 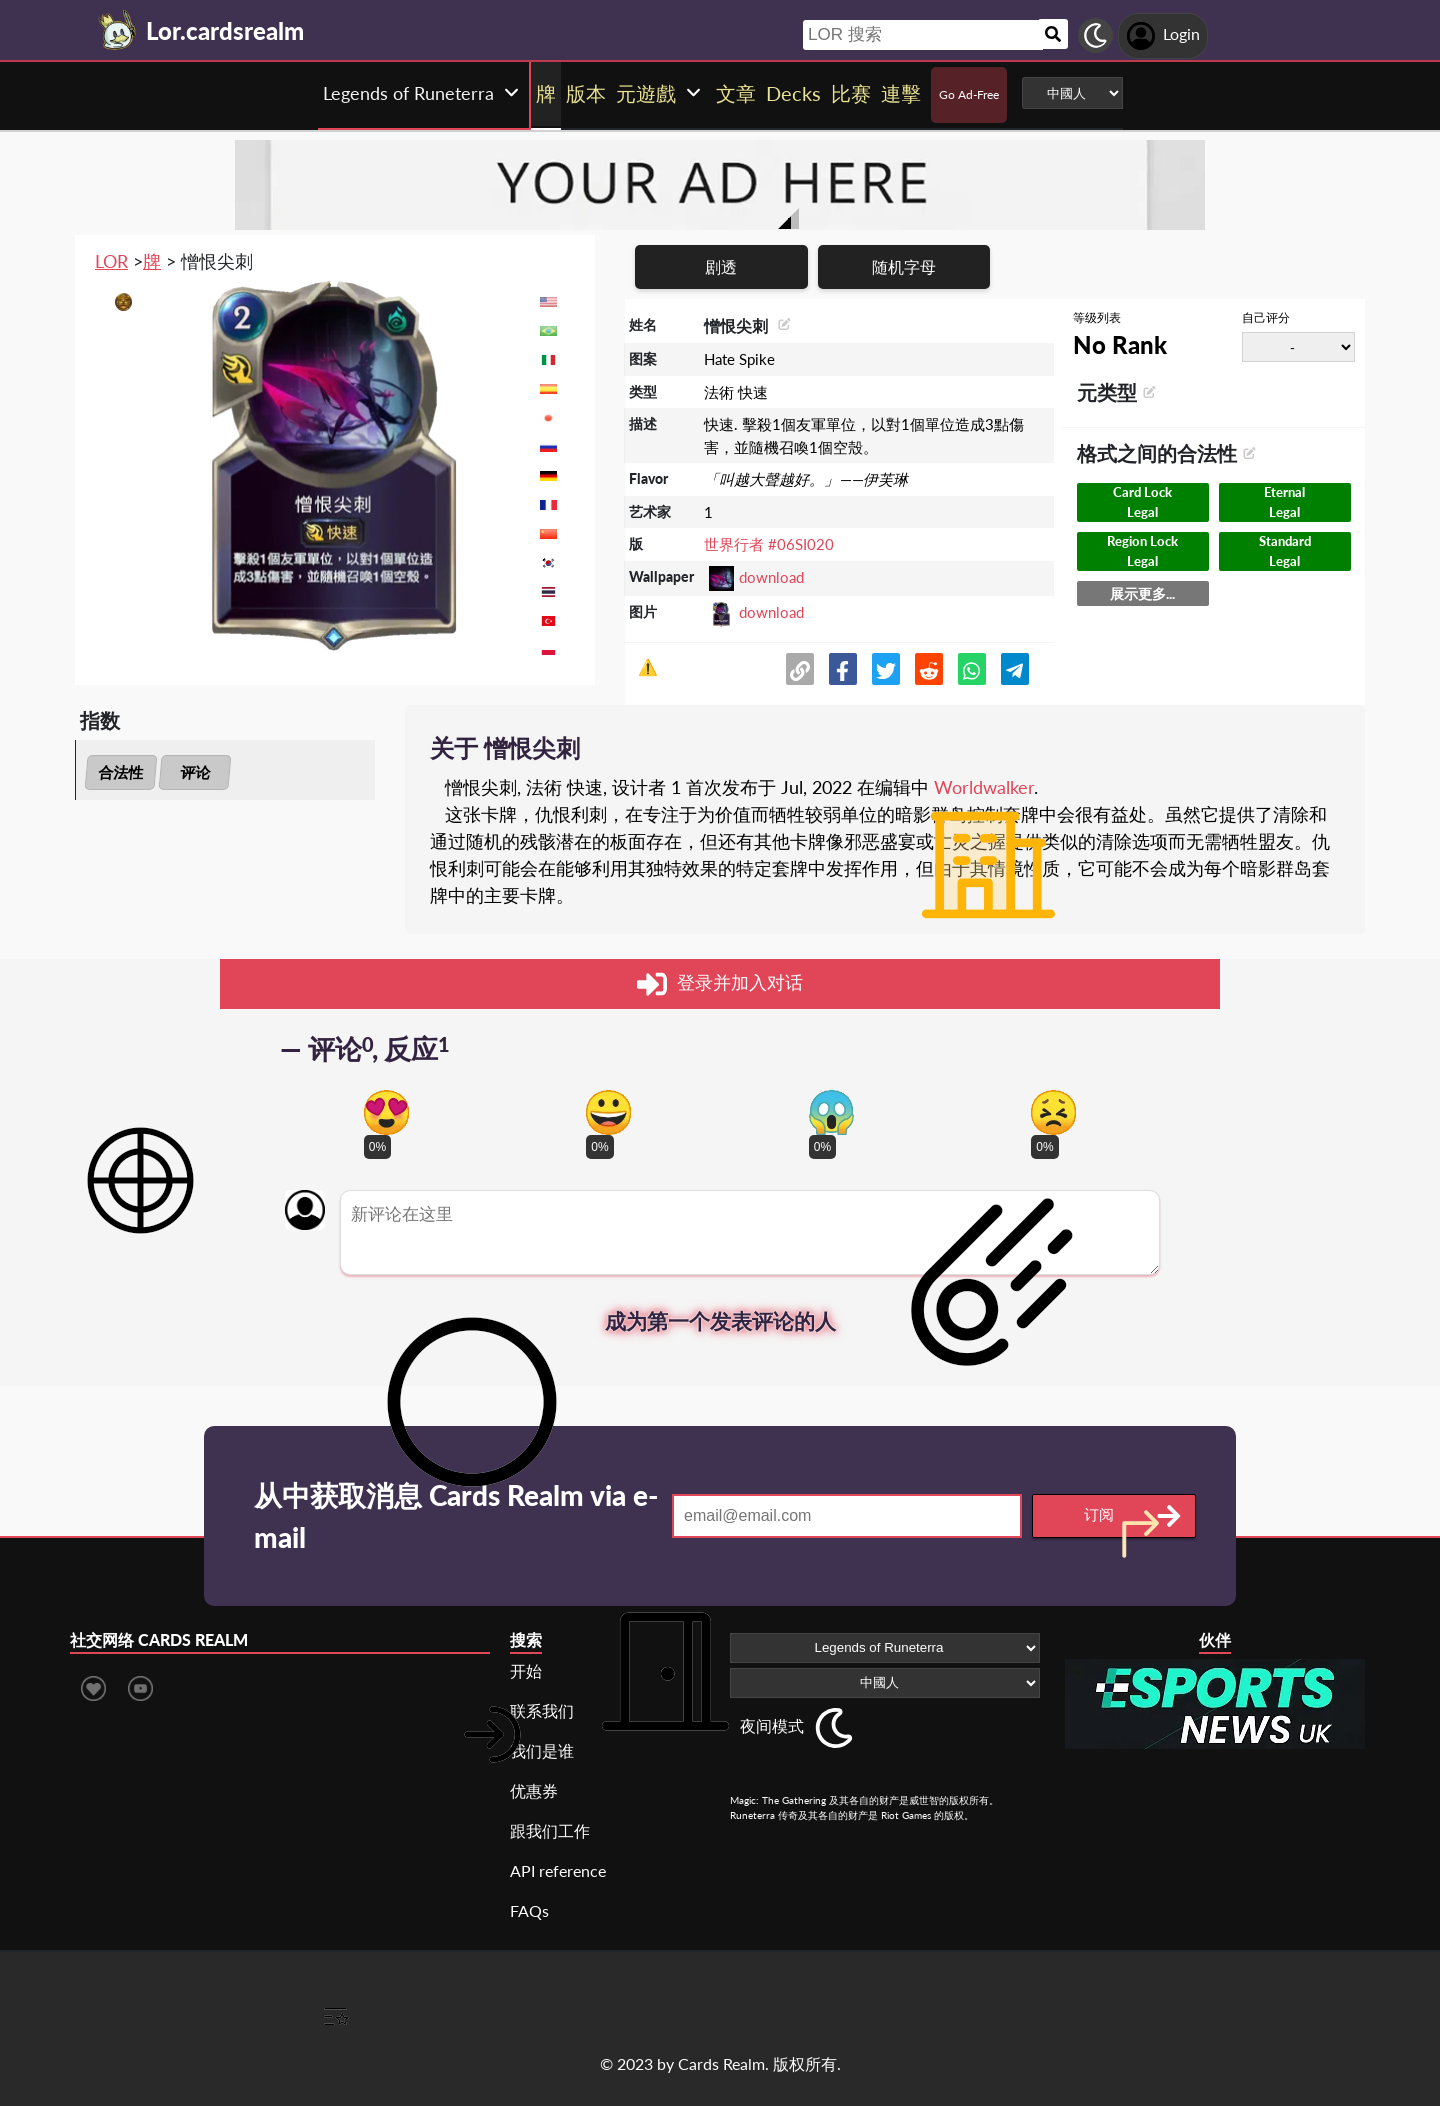 What do you see at coordinates (788, 218) in the screenshot?
I see `indicates weak cellular signal strength (2 bars)` at bounding box center [788, 218].